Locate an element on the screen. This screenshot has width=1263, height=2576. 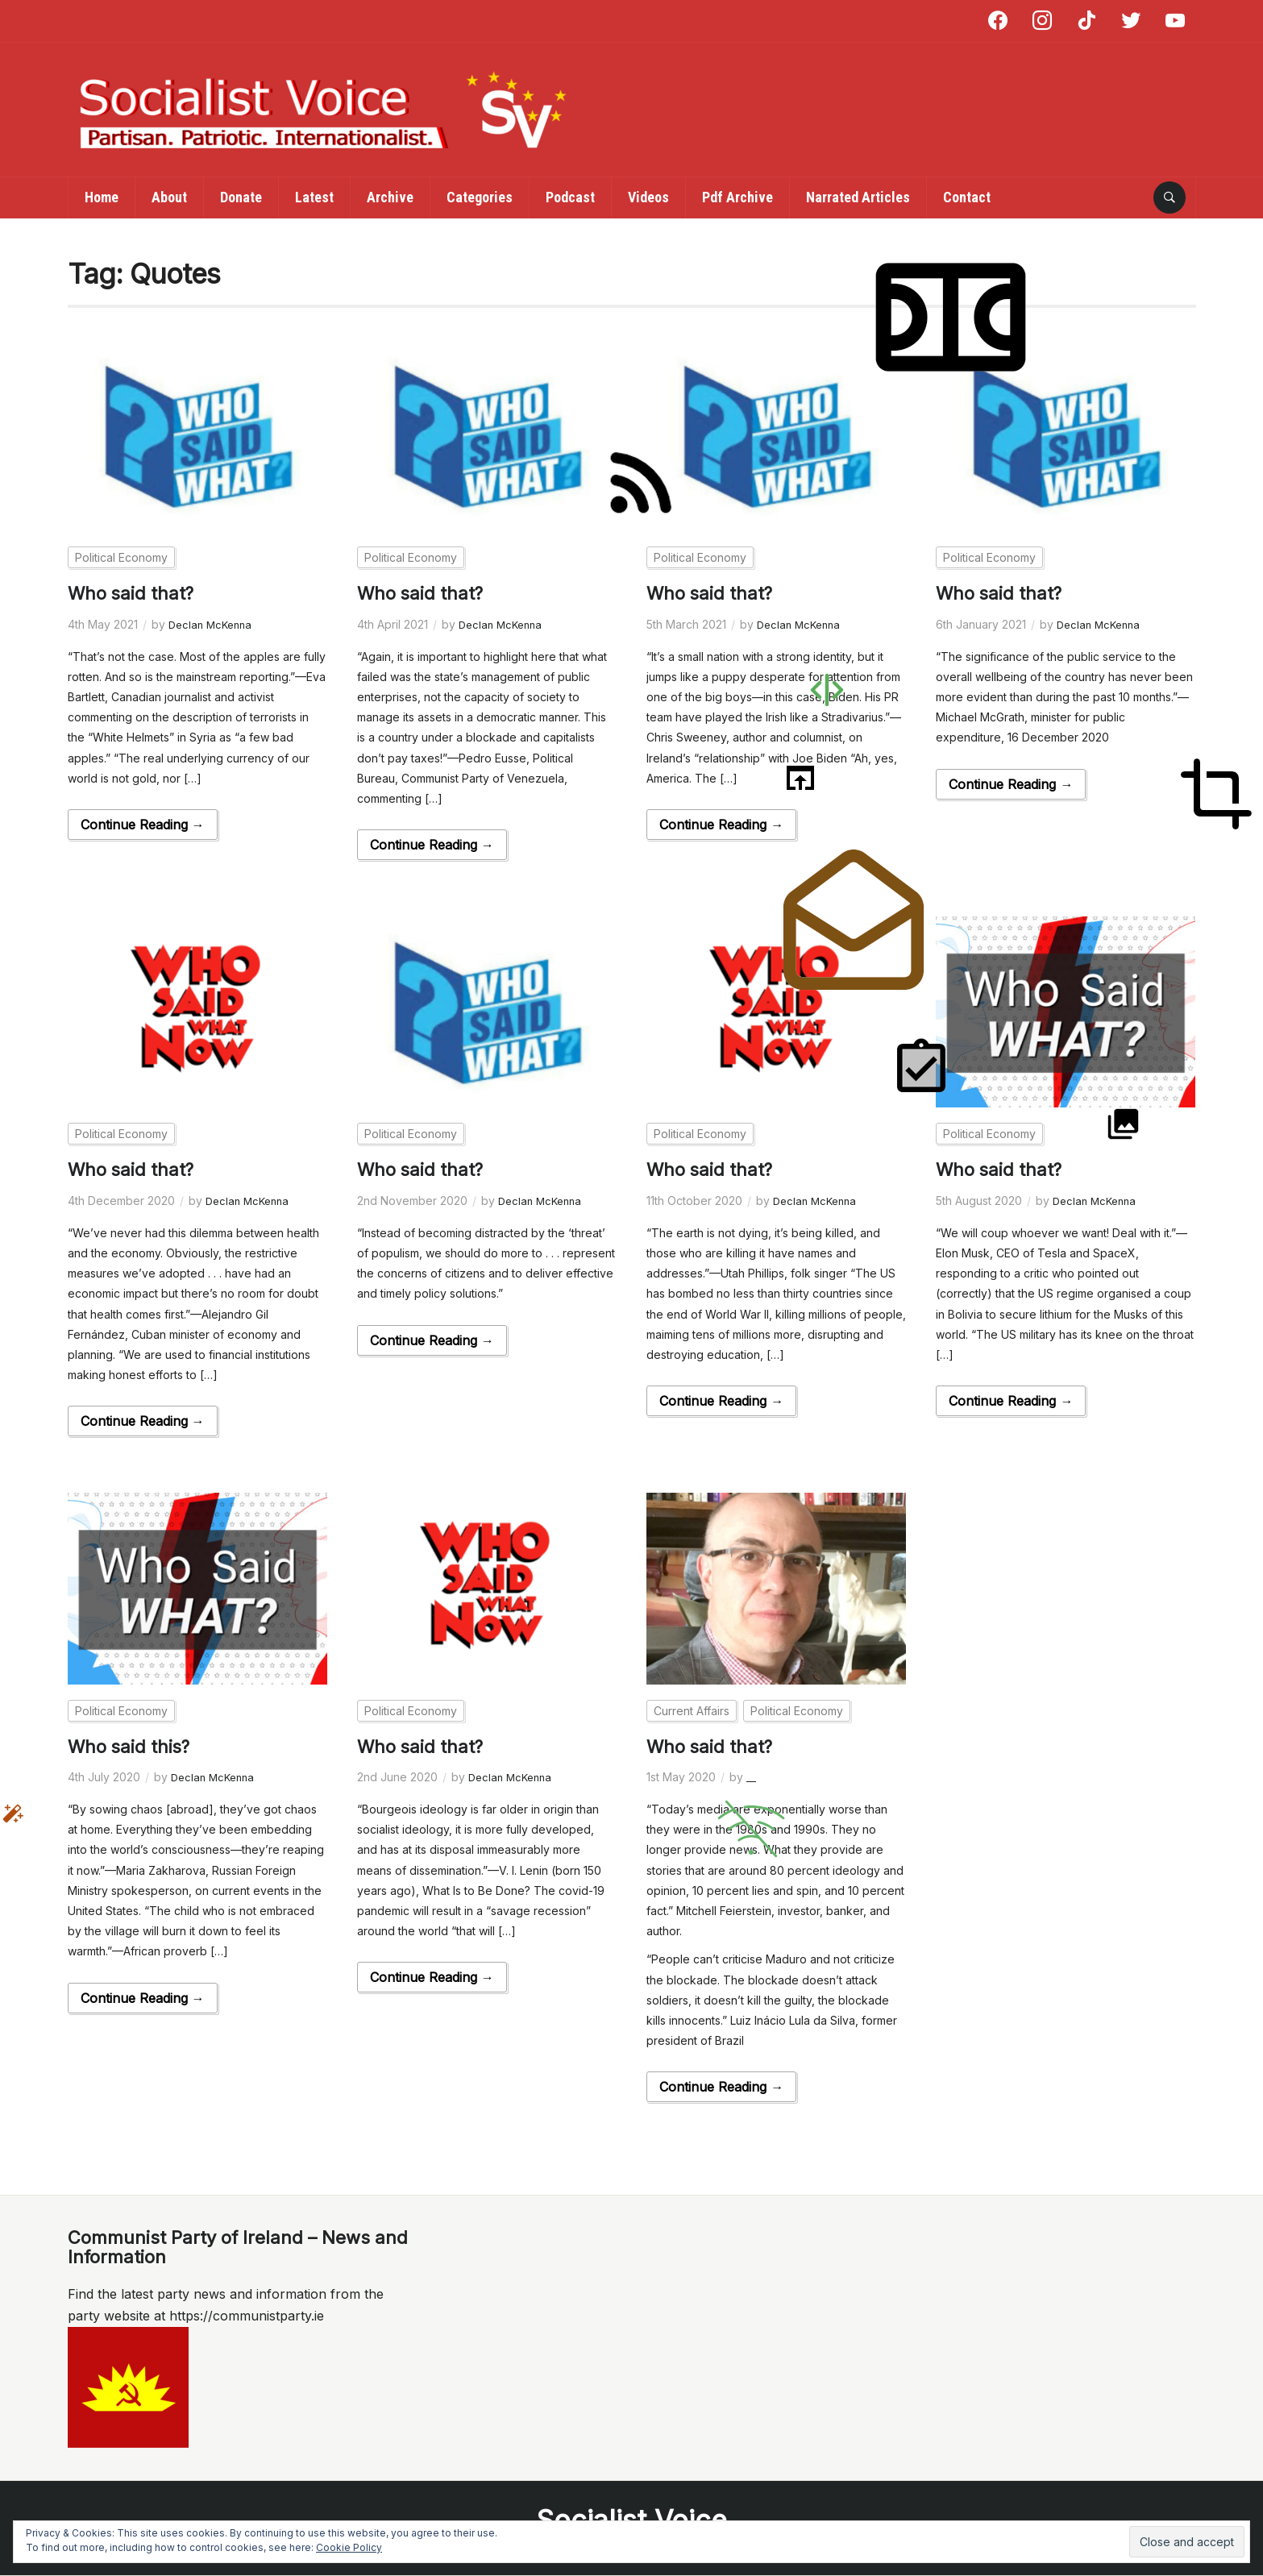
view completed tasks or assignments is located at coordinates (921, 1068).